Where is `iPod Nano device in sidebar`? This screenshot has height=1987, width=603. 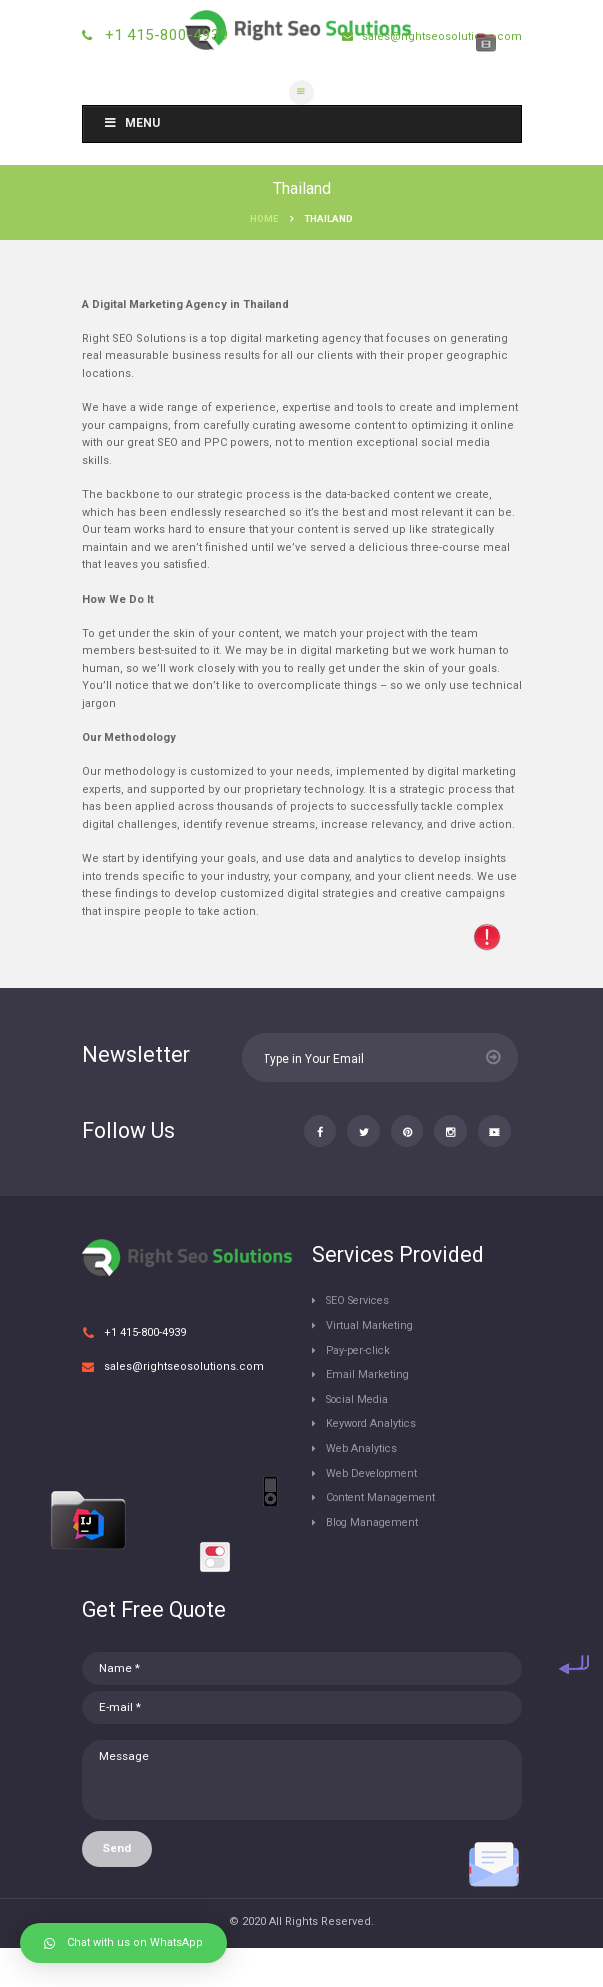
iPod Nano device in sidebar is located at coordinates (270, 1491).